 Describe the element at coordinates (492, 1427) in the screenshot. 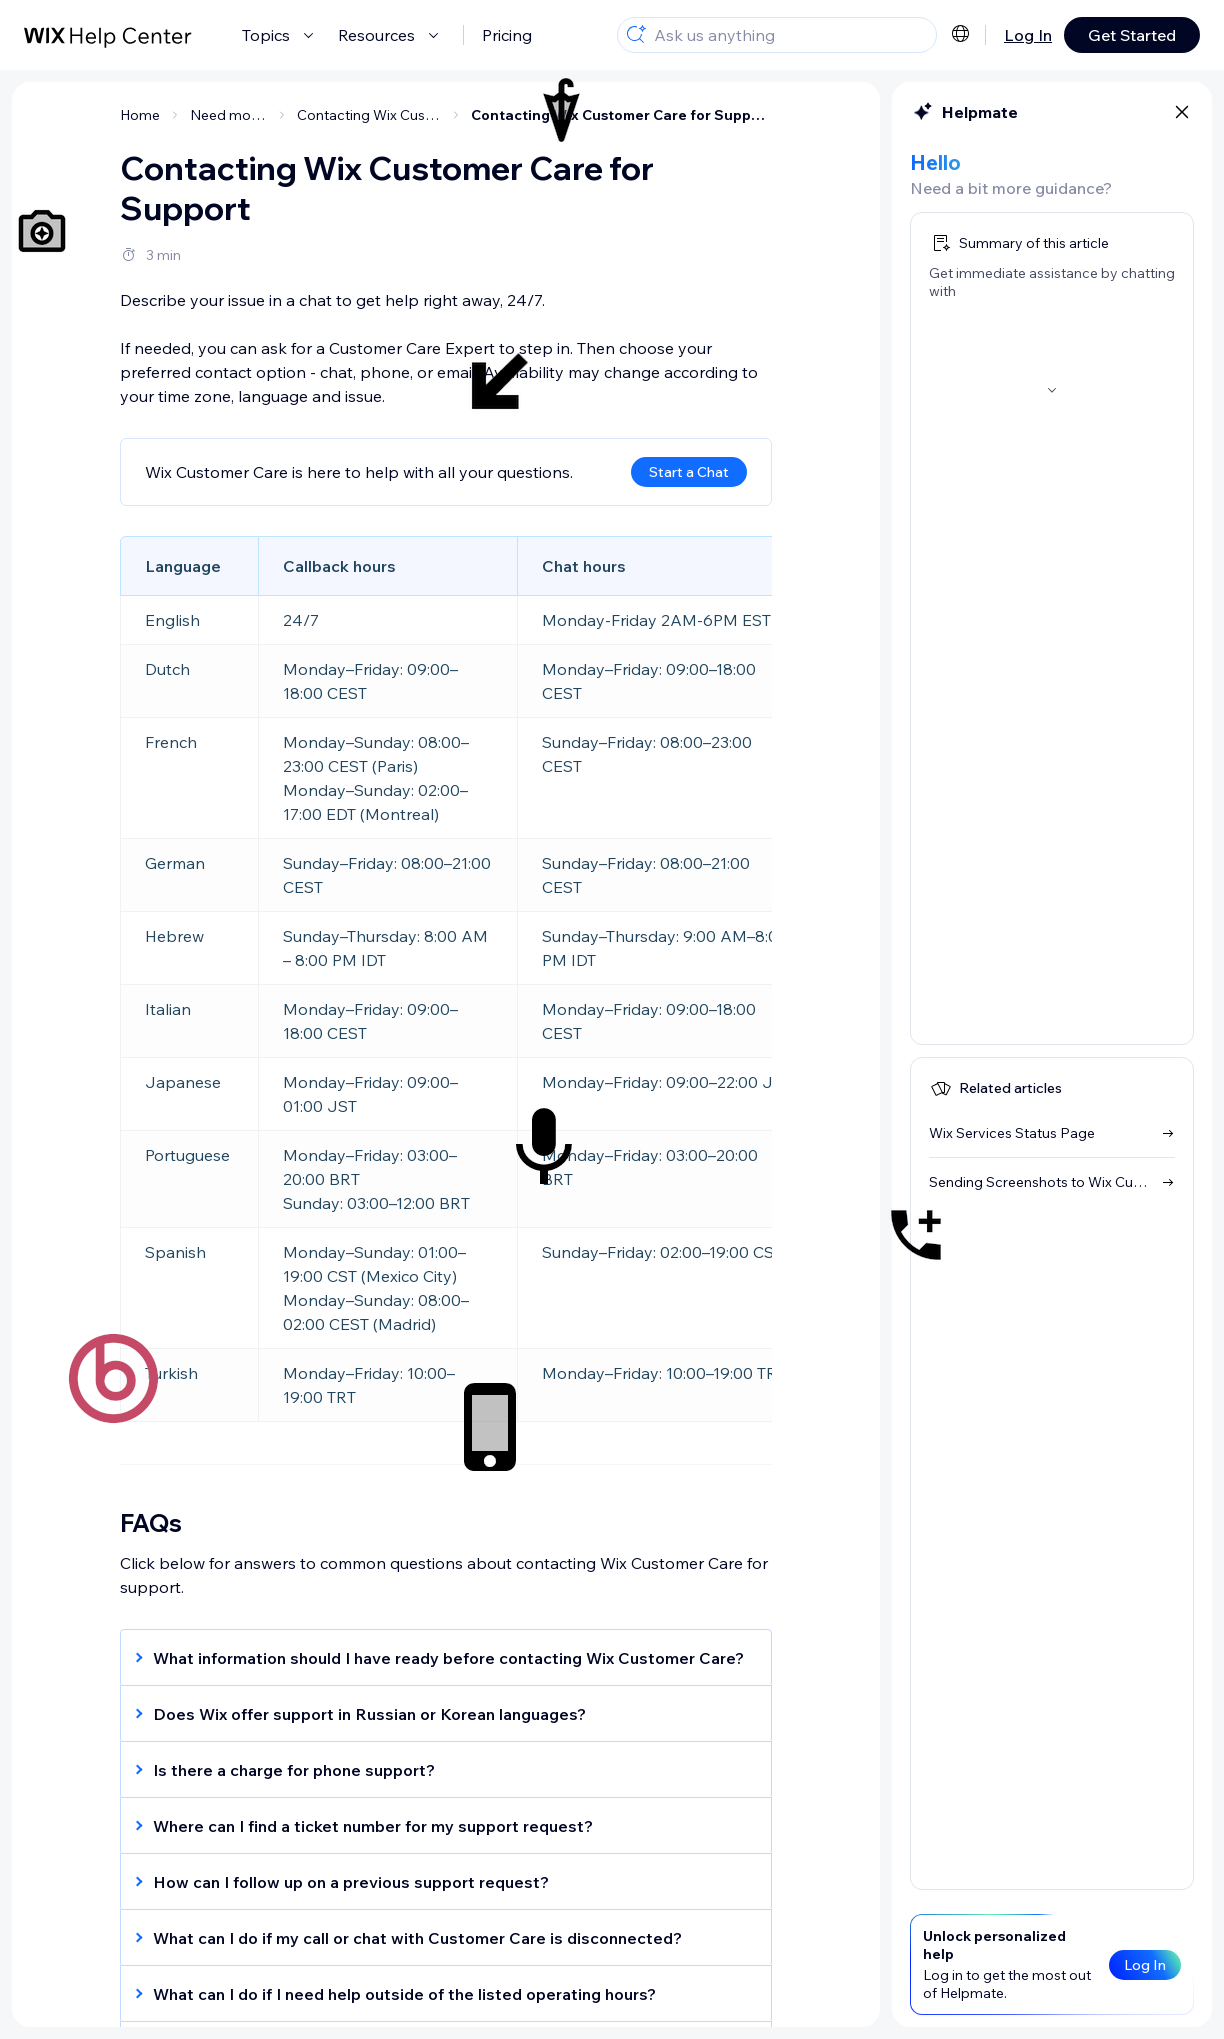

I see `indicates mobile device or smartphone` at that location.